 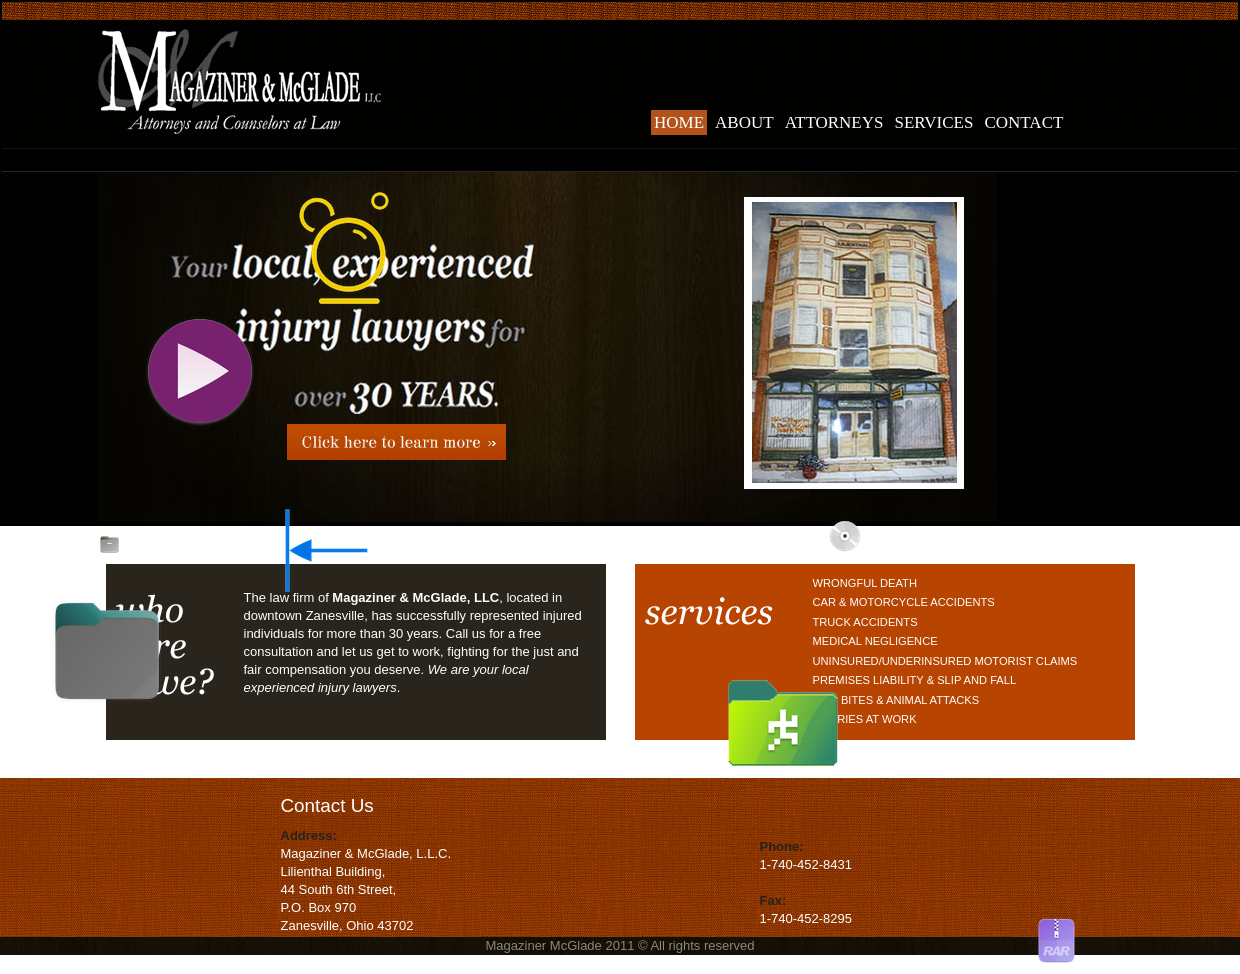 What do you see at coordinates (783, 726) in the screenshot?
I see `open your GameJolt games folder` at bounding box center [783, 726].